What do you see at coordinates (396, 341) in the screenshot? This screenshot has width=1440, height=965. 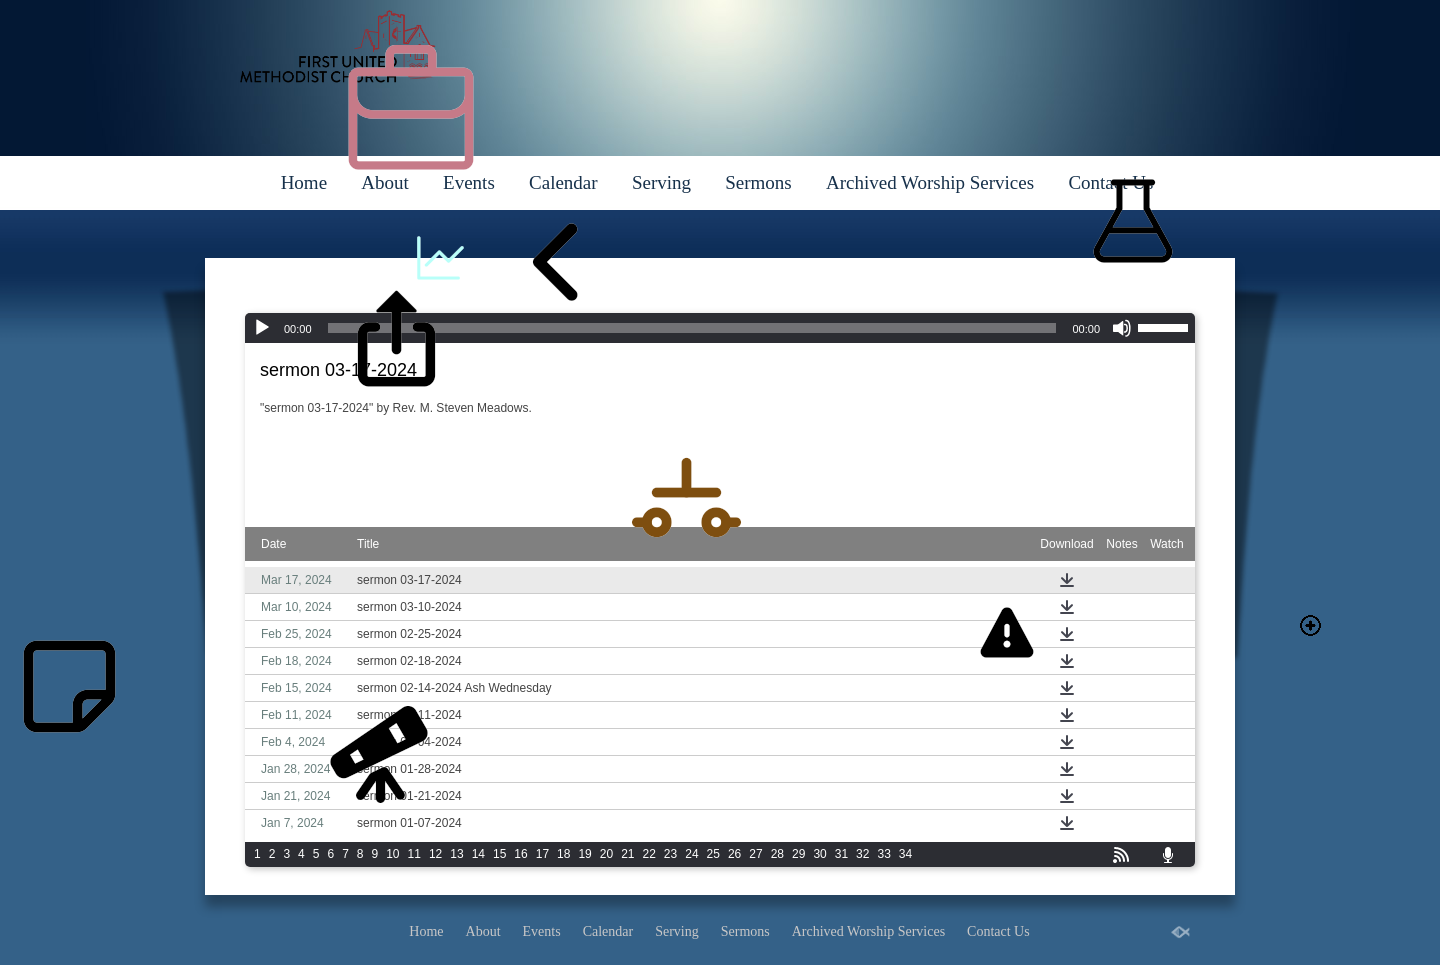 I see `share this content` at bounding box center [396, 341].